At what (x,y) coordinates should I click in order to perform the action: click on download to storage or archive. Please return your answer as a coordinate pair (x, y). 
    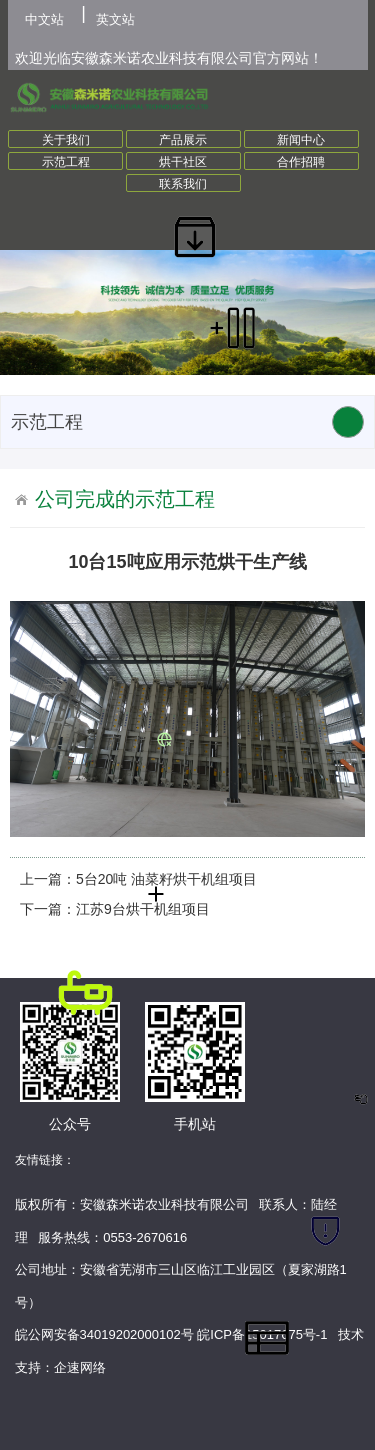
    Looking at the image, I should click on (195, 237).